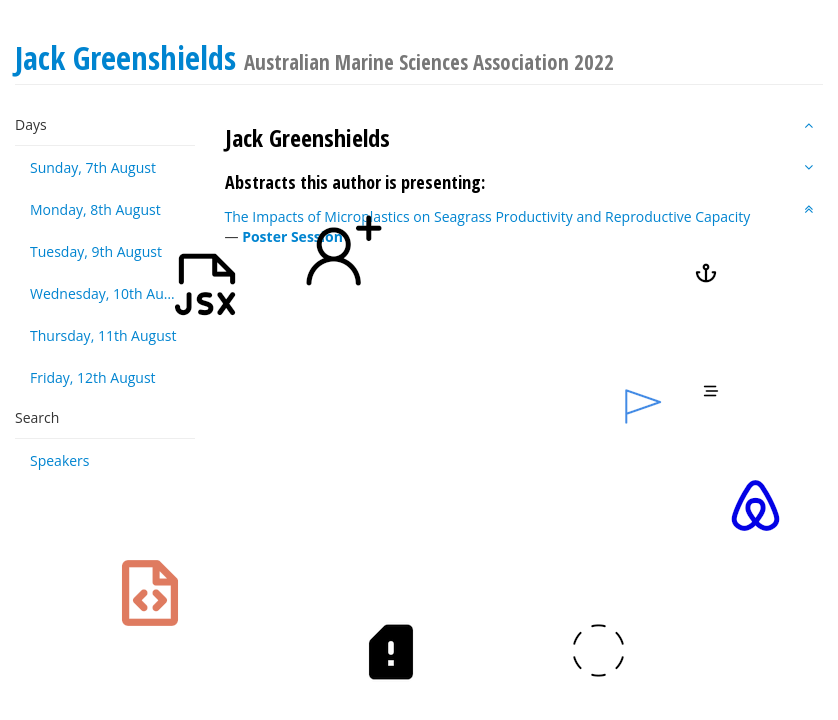 This screenshot has height=720, width=838. I want to click on indicates an issue with the SD card, so click(391, 652).